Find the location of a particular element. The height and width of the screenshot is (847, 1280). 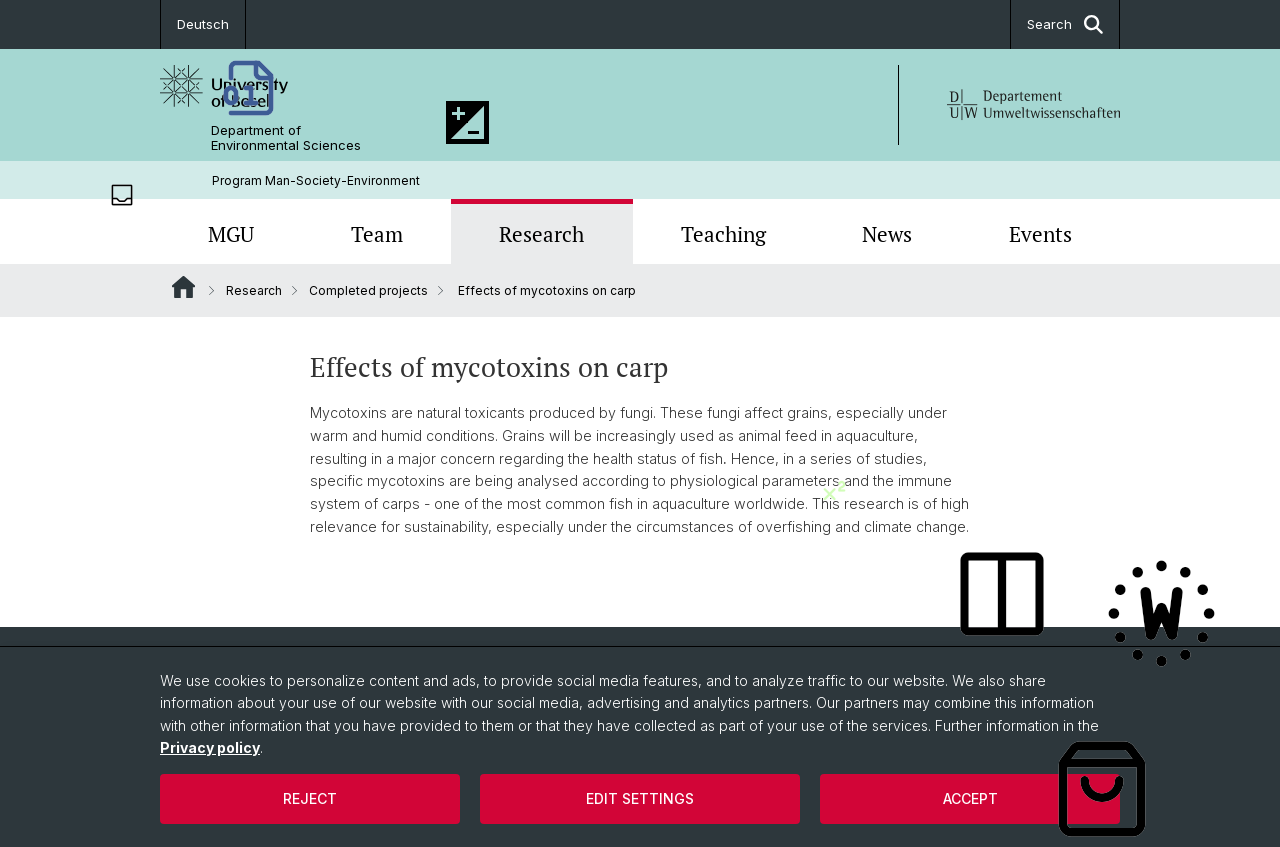

indicates a draft or pending status for an item starting with "W" is located at coordinates (1161, 613).